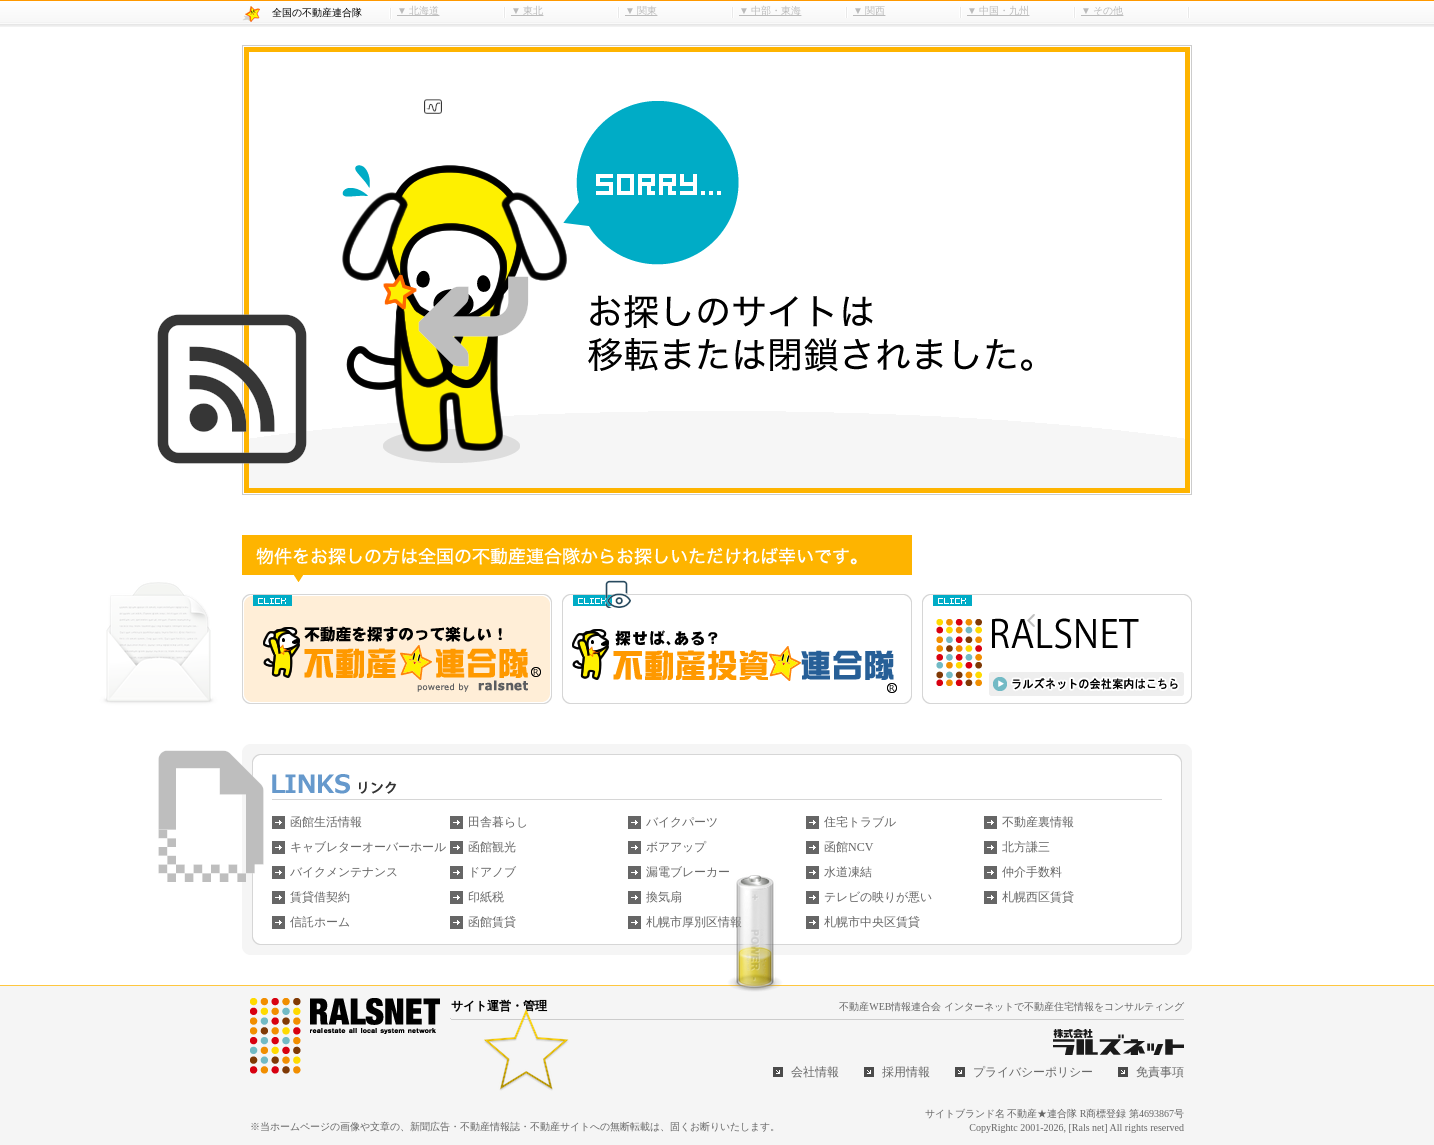  What do you see at coordinates (755, 934) in the screenshot?
I see `indicates low battery level` at bounding box center [755, 934].